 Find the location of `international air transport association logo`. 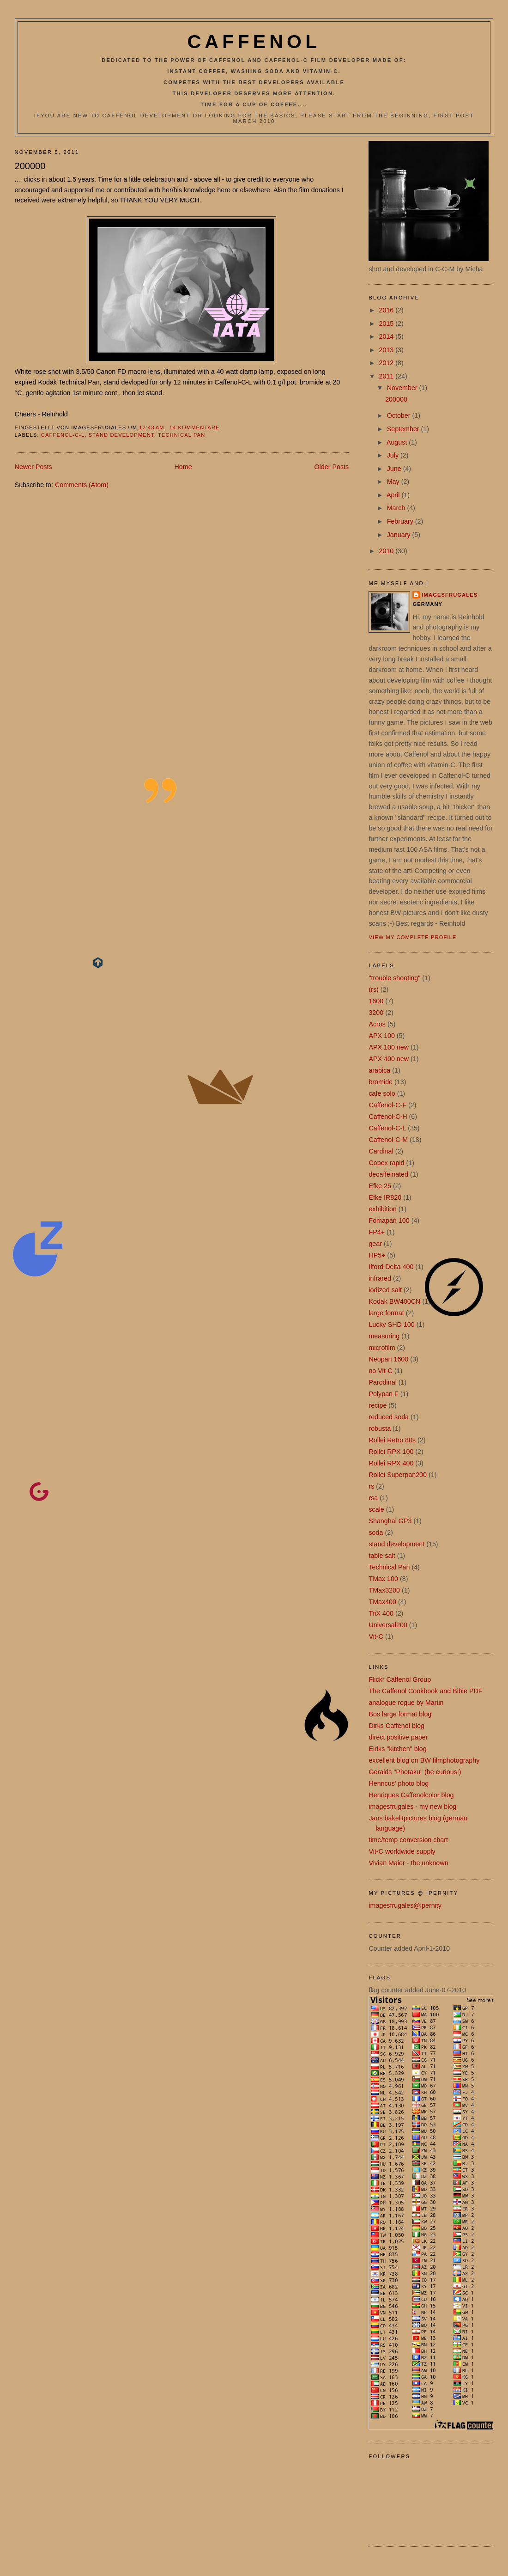

international air transport association logo is located at coordinates (236, 315).